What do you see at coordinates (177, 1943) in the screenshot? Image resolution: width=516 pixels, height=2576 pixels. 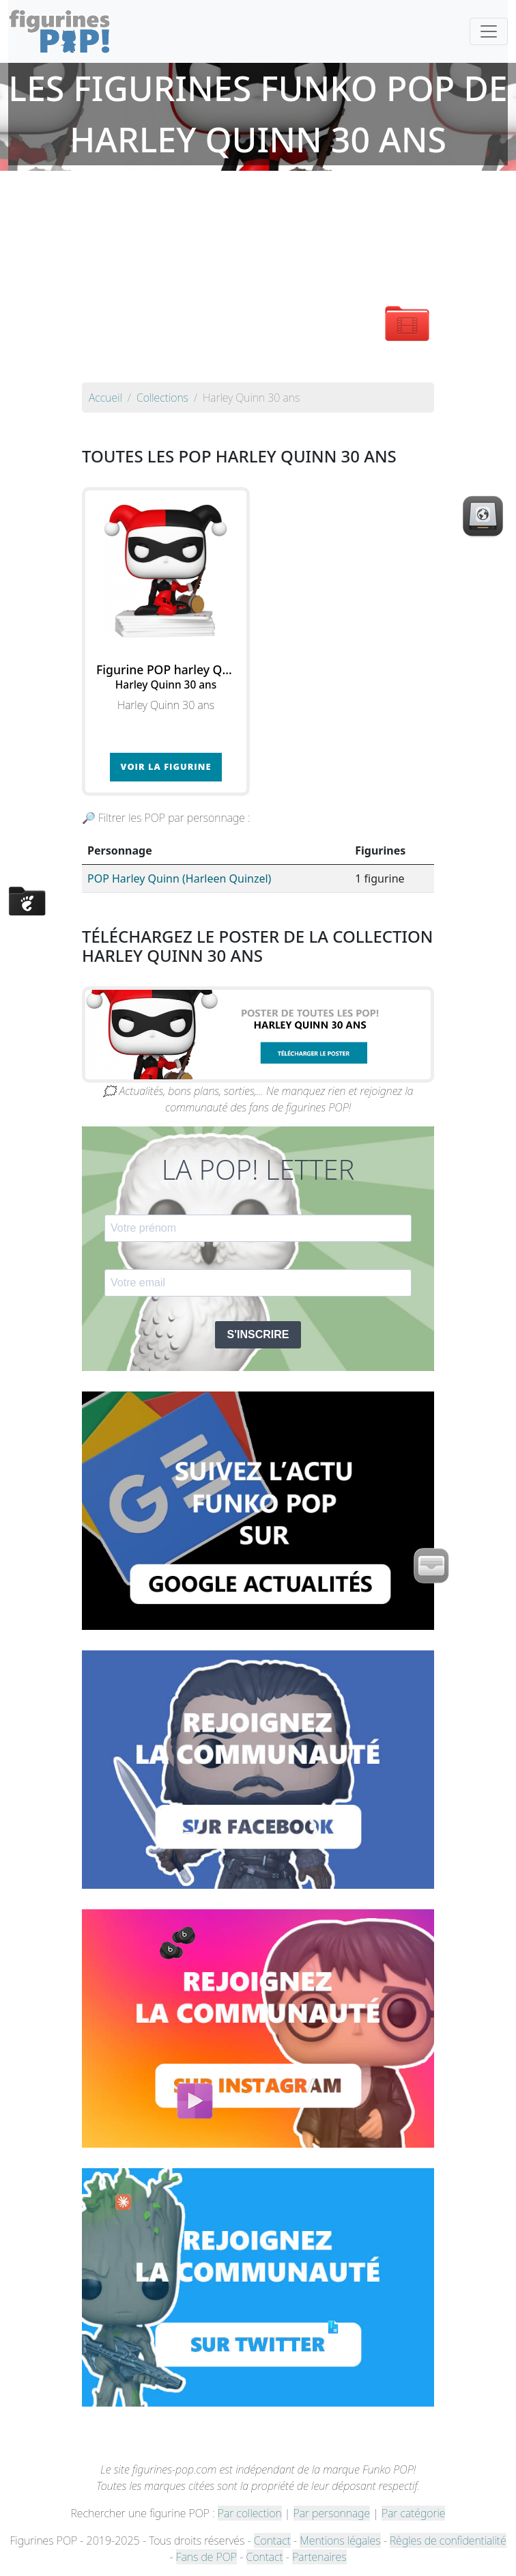 I see `beats wireless earbuds device icon` at bounding box center [177, 1943].